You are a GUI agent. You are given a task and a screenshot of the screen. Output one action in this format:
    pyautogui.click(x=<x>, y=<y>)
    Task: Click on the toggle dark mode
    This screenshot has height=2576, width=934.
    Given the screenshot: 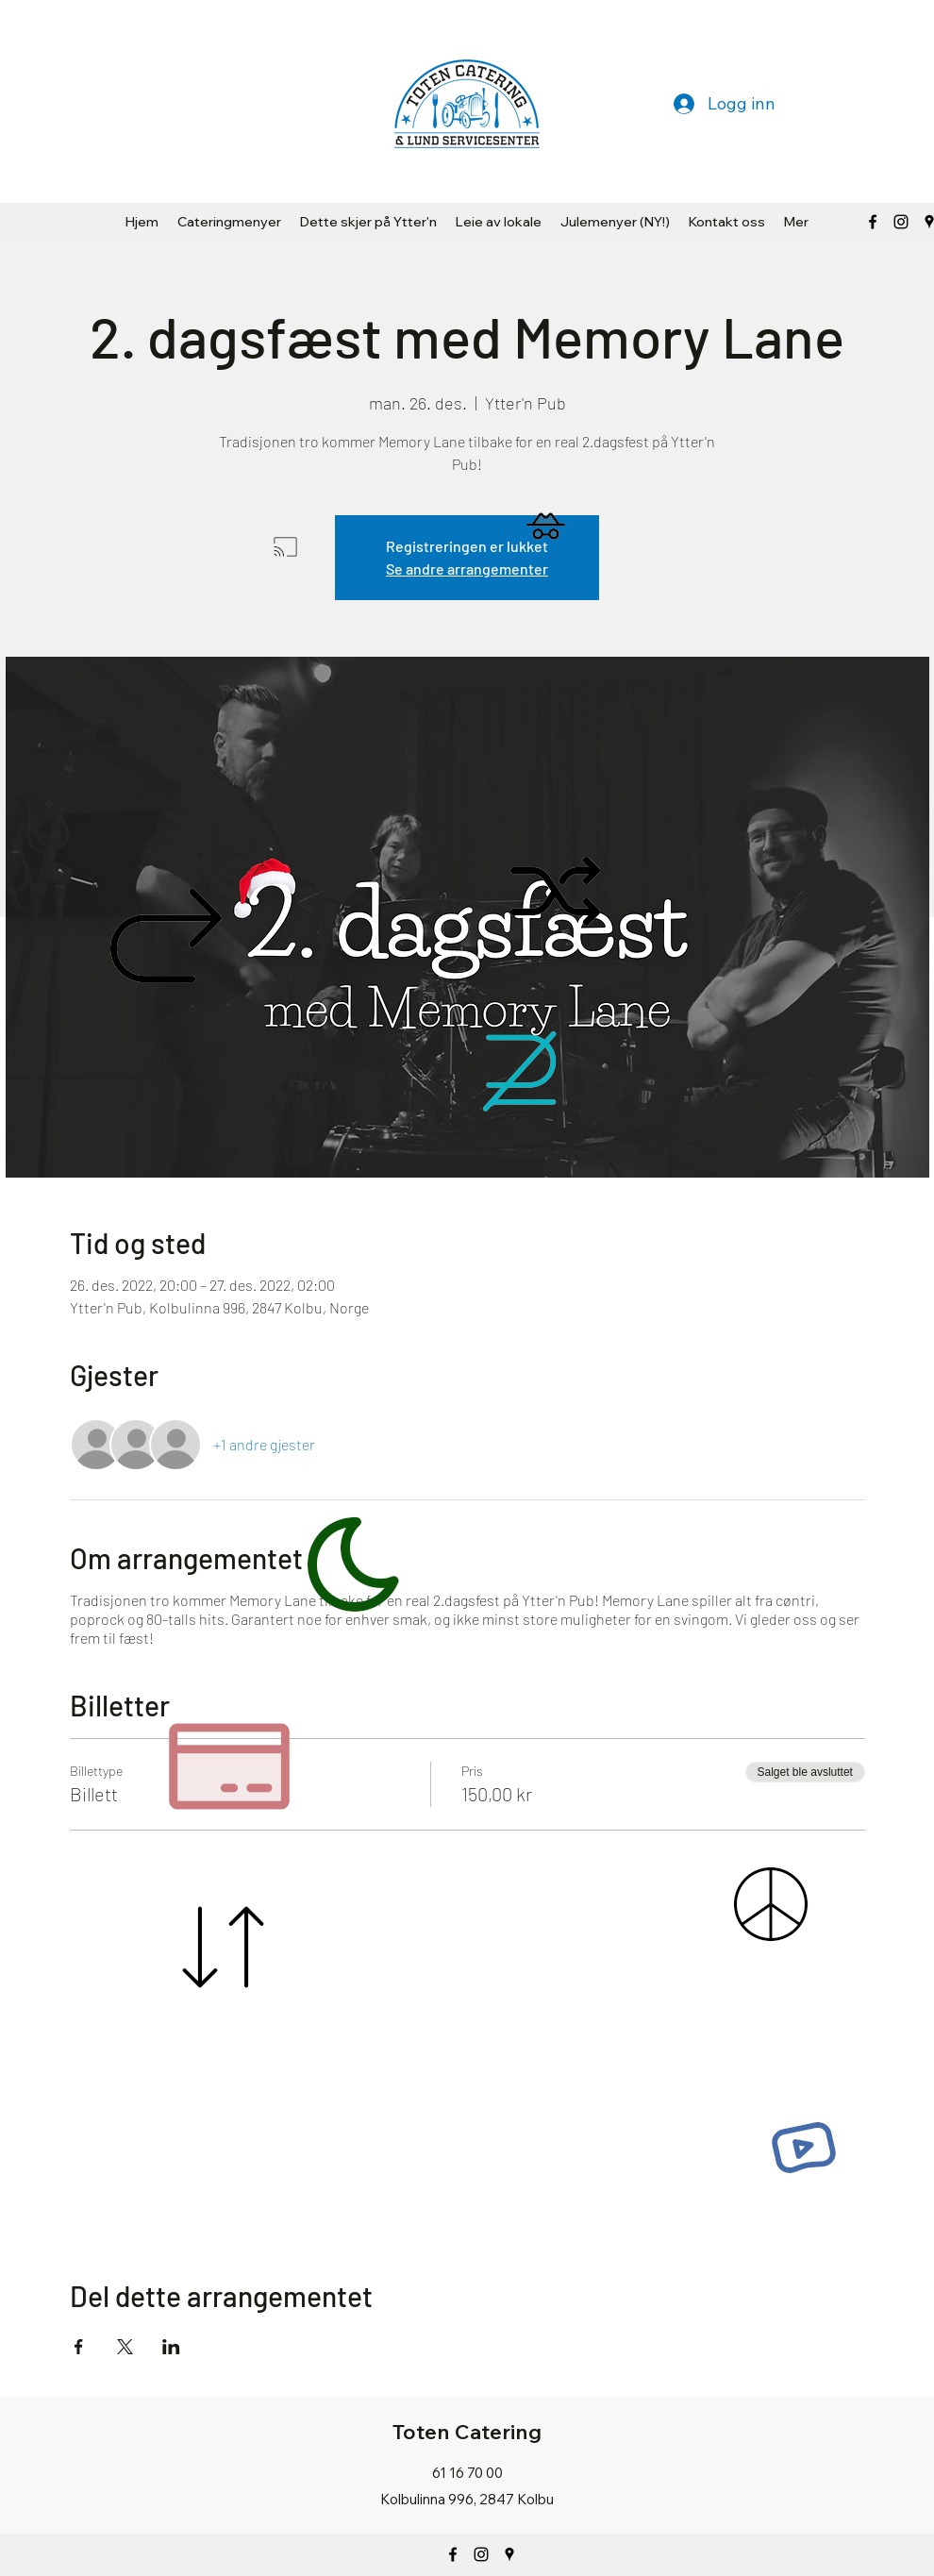 What is the action you would take?
    pyautogui.click(x=355, y=1564)
    